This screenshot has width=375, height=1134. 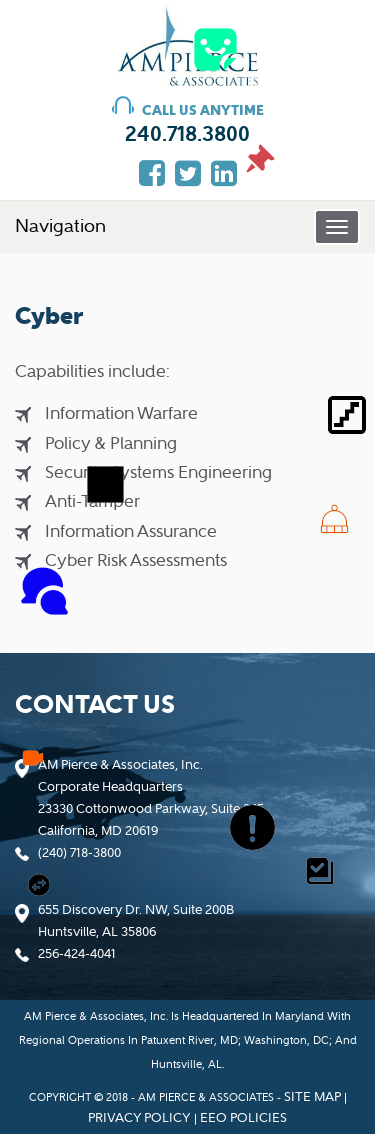 I want to click on pin a message to the channel, so click(x=259, y=160).